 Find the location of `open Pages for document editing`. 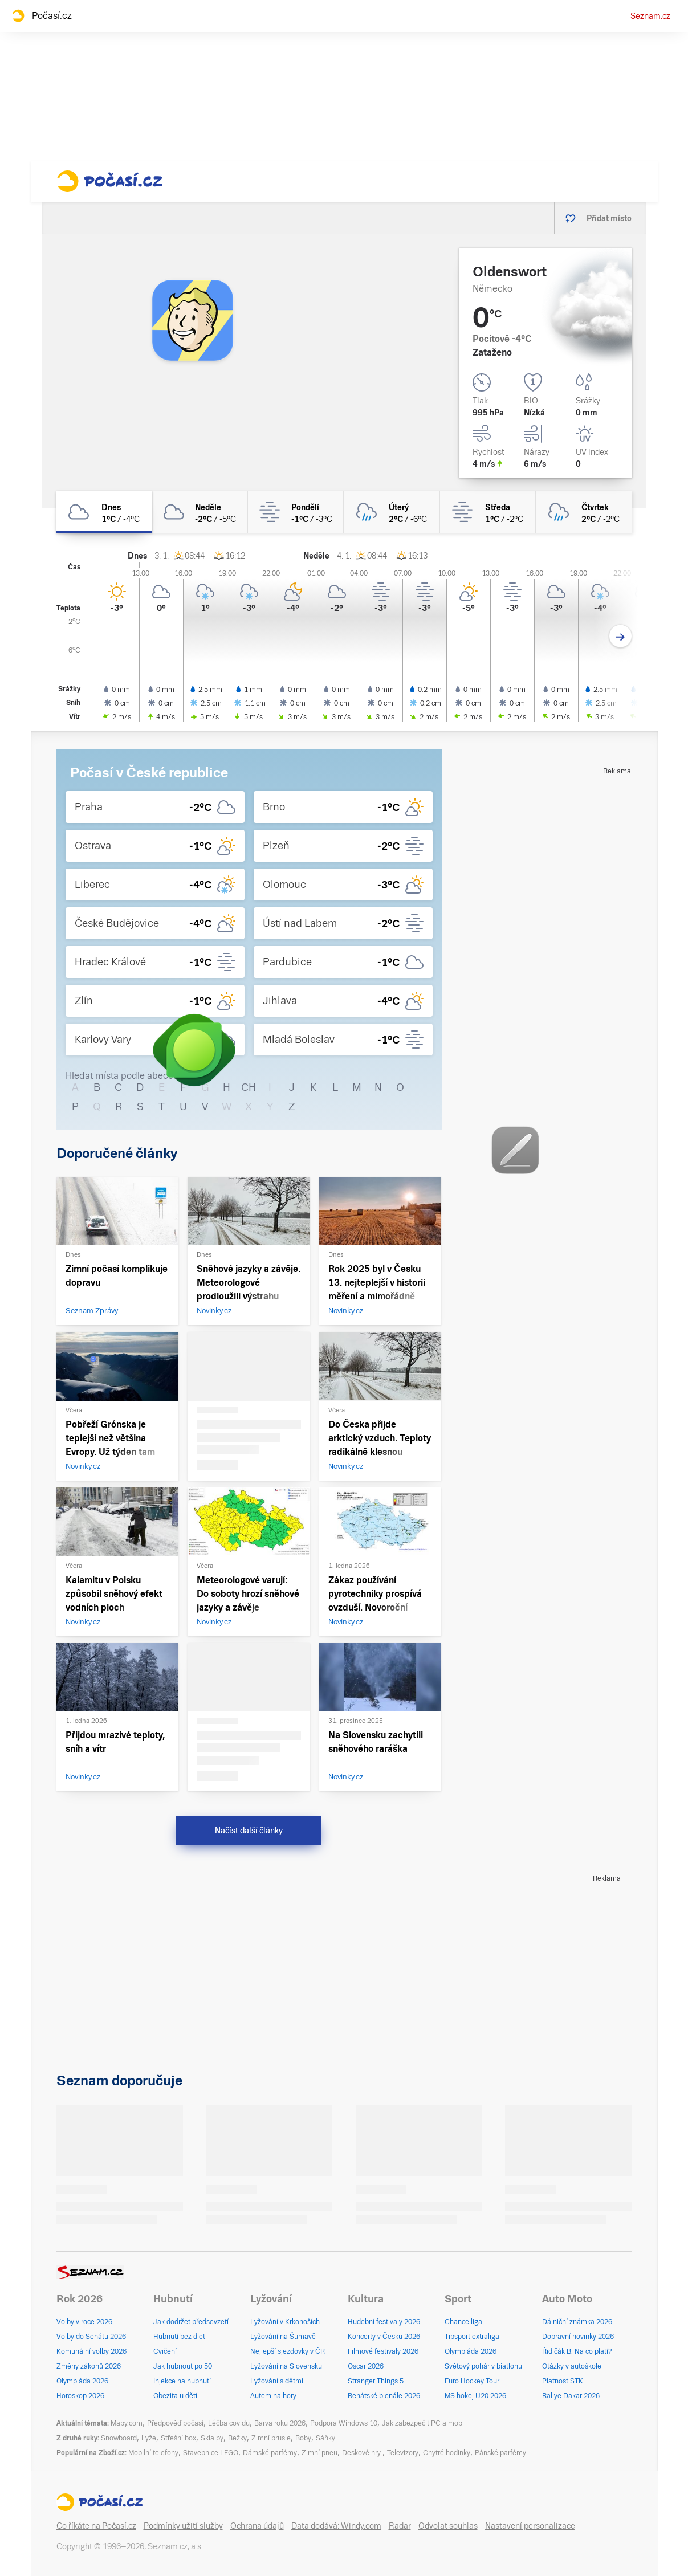

open Pages for document editing is located at coordinates (515, 1150).